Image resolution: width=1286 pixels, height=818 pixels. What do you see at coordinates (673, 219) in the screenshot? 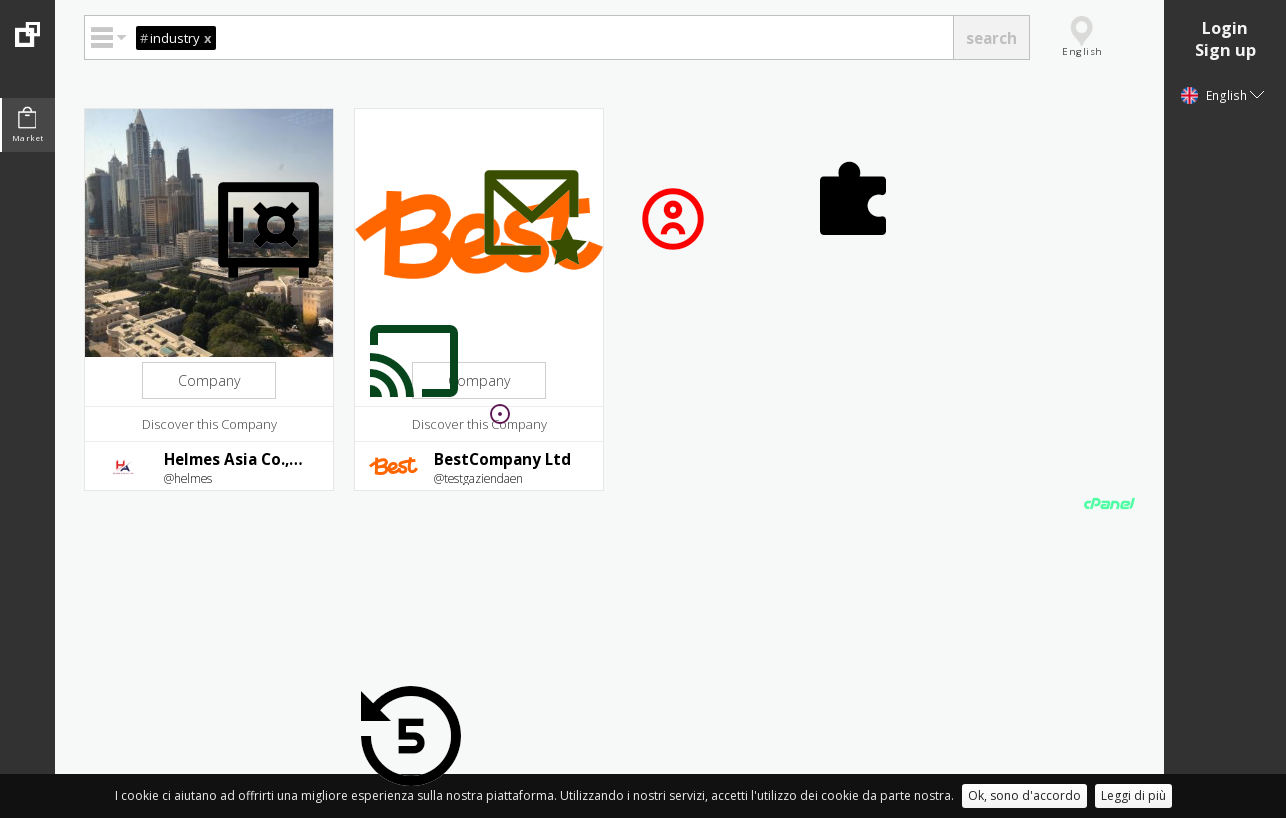
I see `access your account or profile` at bounding box center [673, 219].